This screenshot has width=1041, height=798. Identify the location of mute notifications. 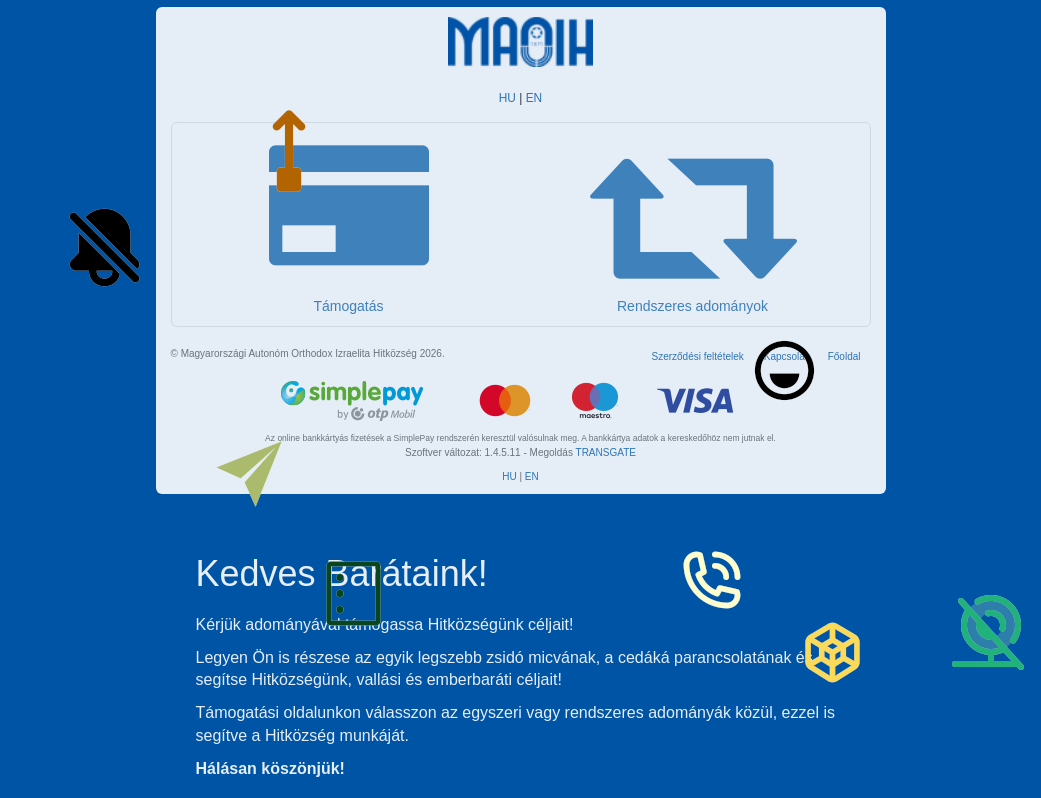
(104, 247).